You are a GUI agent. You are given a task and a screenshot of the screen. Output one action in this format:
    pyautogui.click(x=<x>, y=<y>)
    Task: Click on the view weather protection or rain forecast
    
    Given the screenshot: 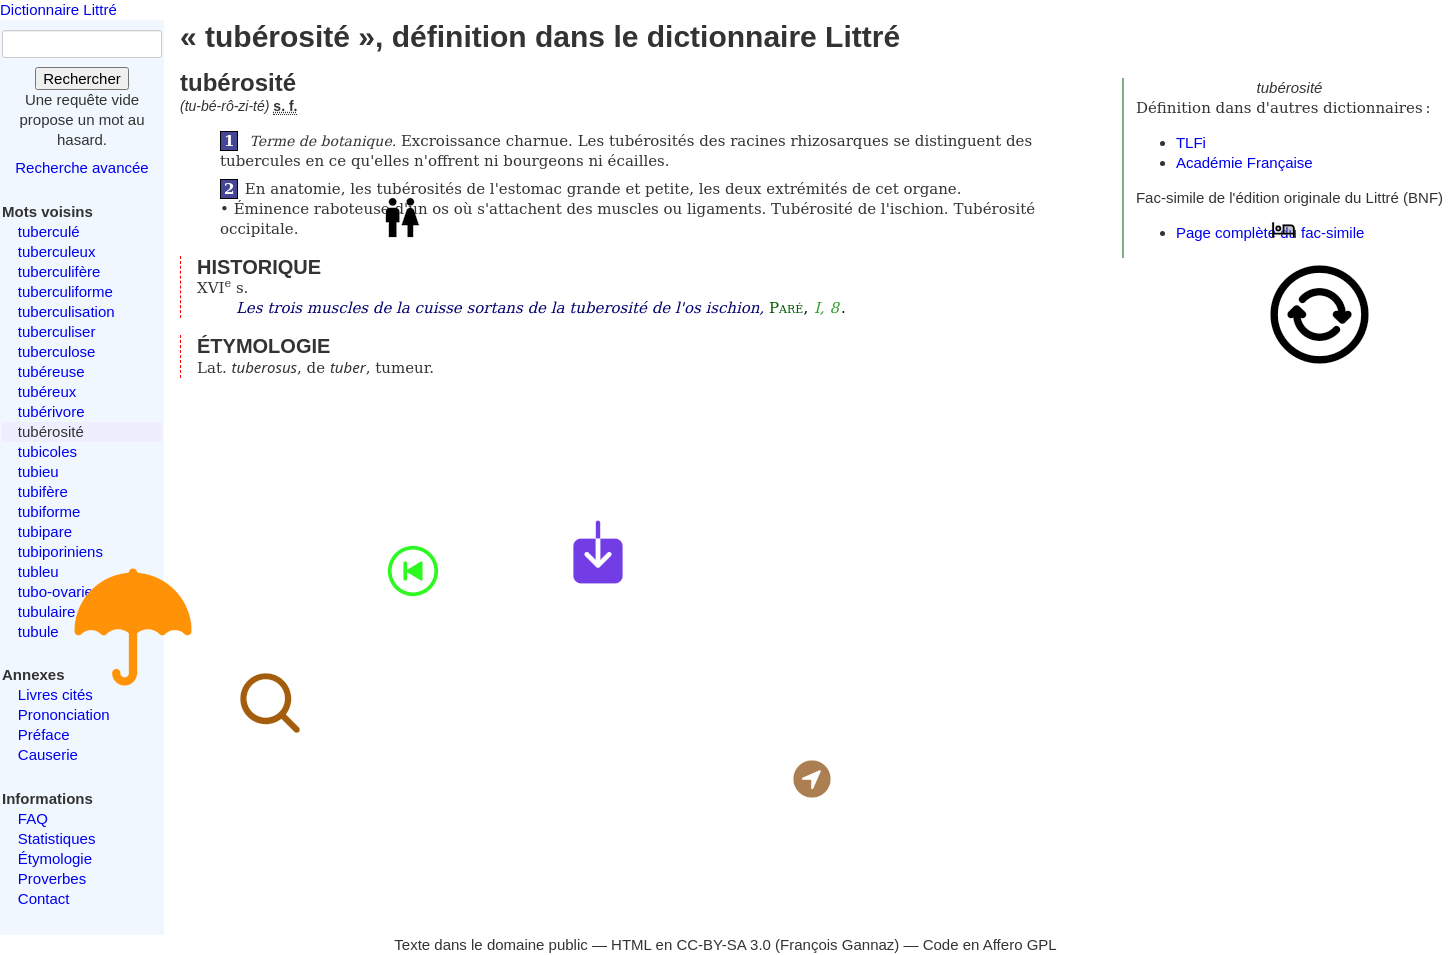 What is the action you would take?
    pyautogui.click(x=133, y=627)
    